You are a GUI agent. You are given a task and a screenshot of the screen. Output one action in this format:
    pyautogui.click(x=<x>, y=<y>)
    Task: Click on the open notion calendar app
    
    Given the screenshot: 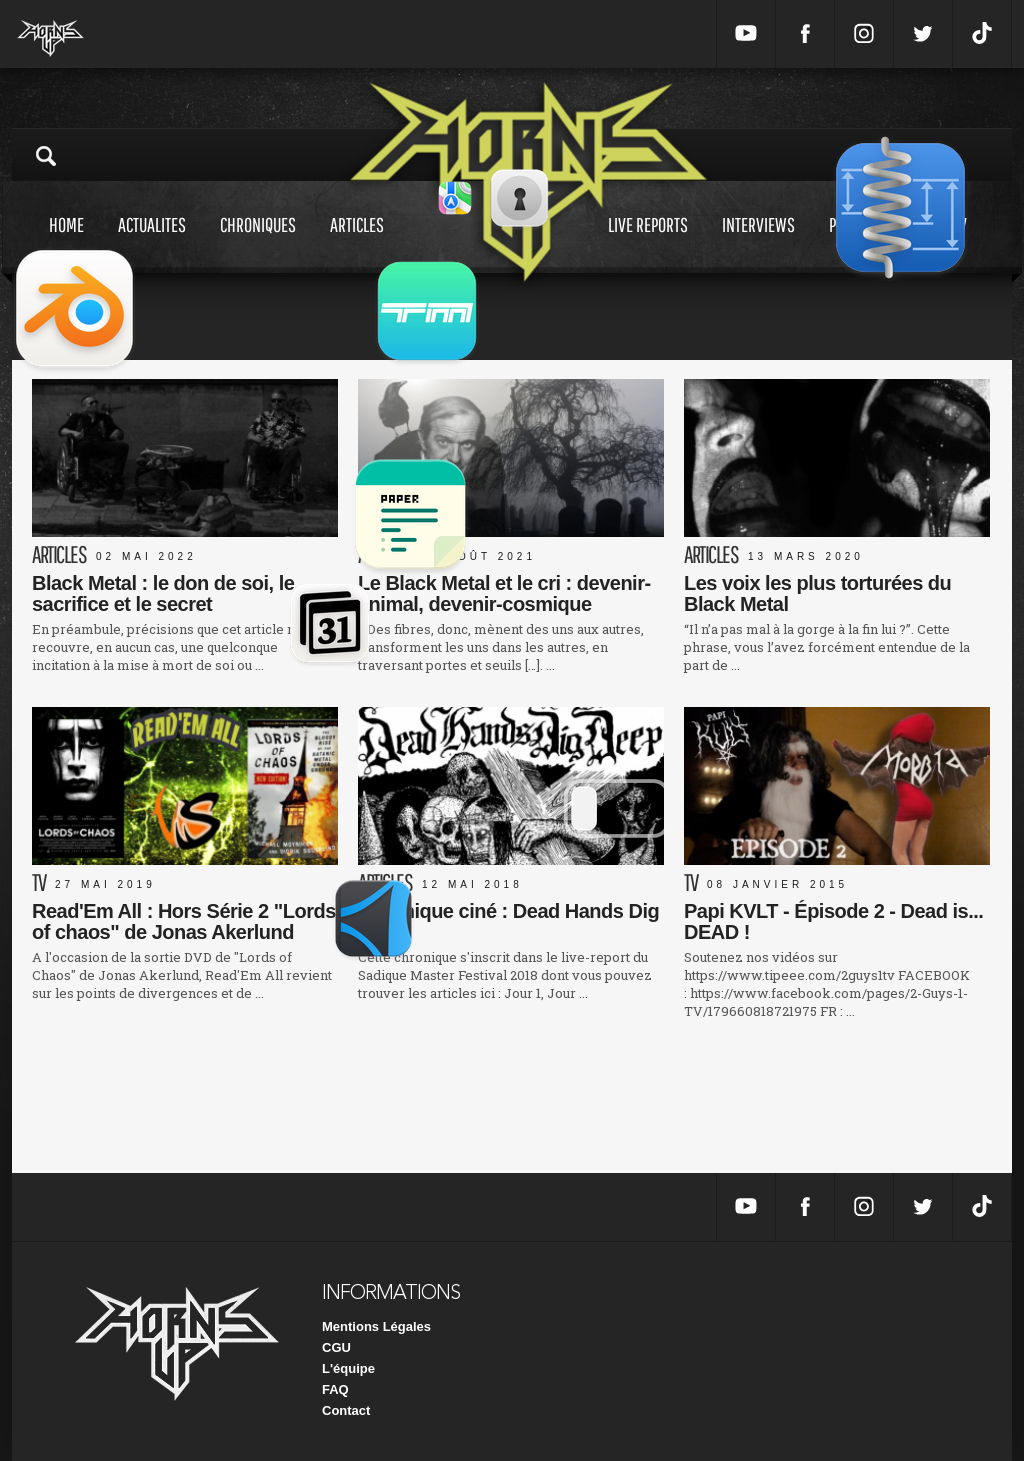 What is the action you would take?
    pyautogui.click(x=330, y=623)
    